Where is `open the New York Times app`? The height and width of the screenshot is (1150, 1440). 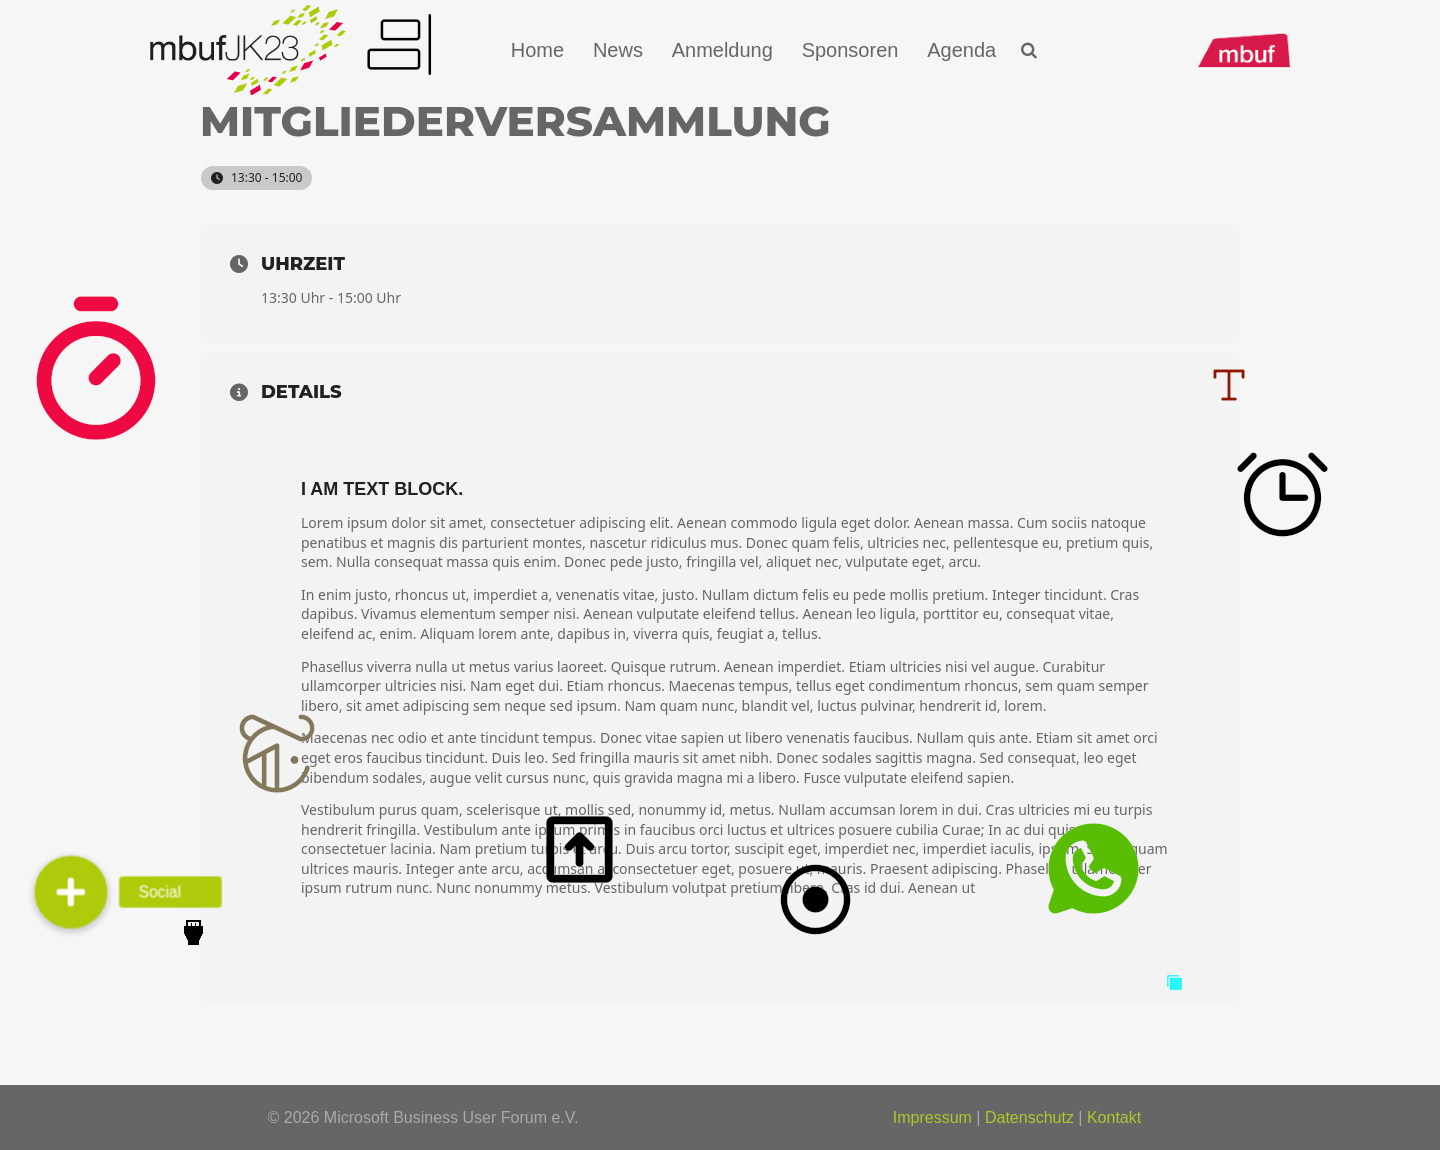
open the New York Times app is located at coordinates (277, 752).